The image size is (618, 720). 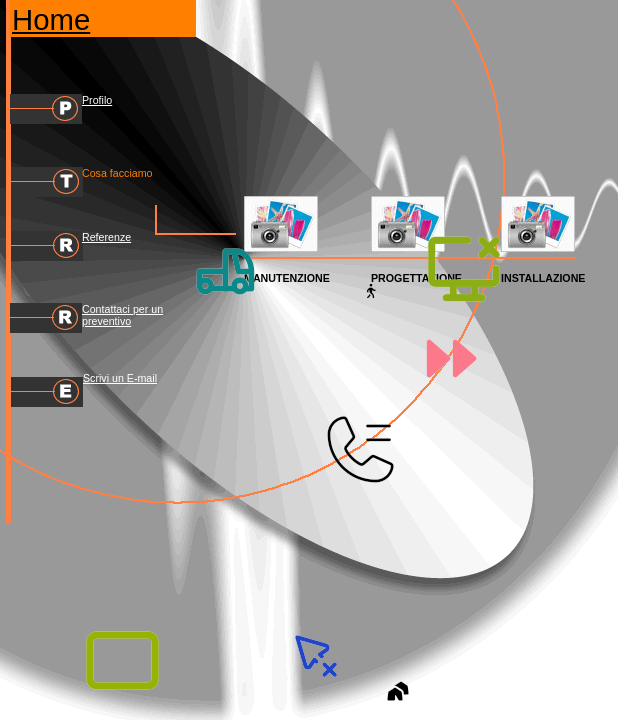 What do you see at coordinates (225, 271) in the screenshot?
I see `track shipment or delivery status` at bounding box center [225, 271].